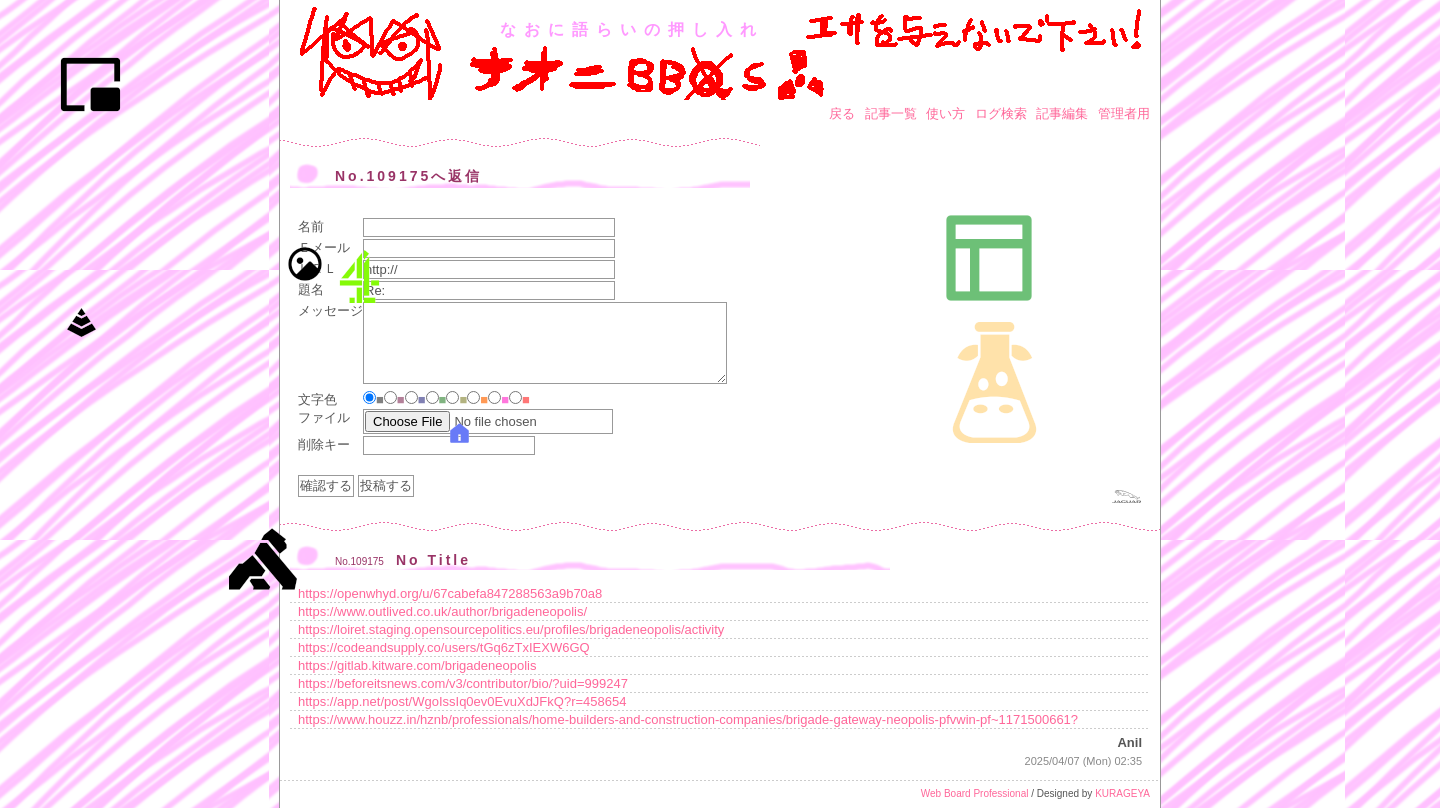 Image resolution: width=1440 pixels, height=808 pixels. I want to click on navigate to the home screen, so click(459, 433).